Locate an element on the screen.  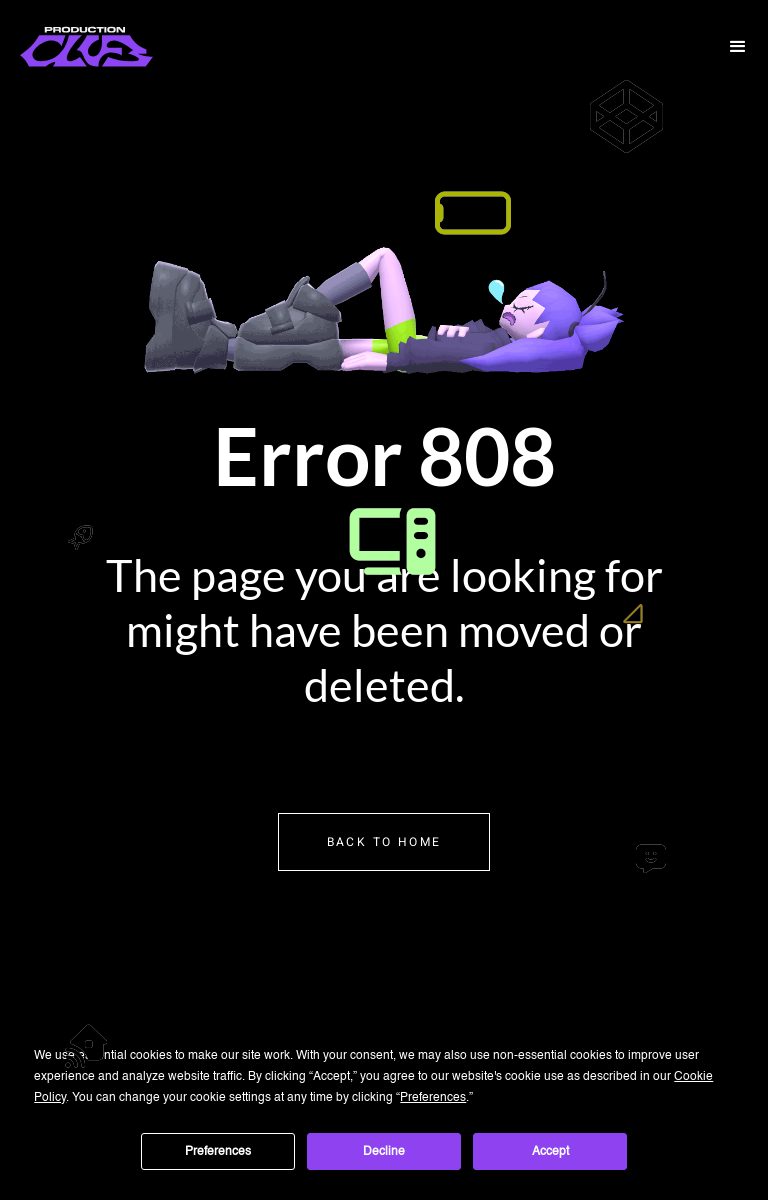
access desktop computer settings is located at coordinates (392, 541).